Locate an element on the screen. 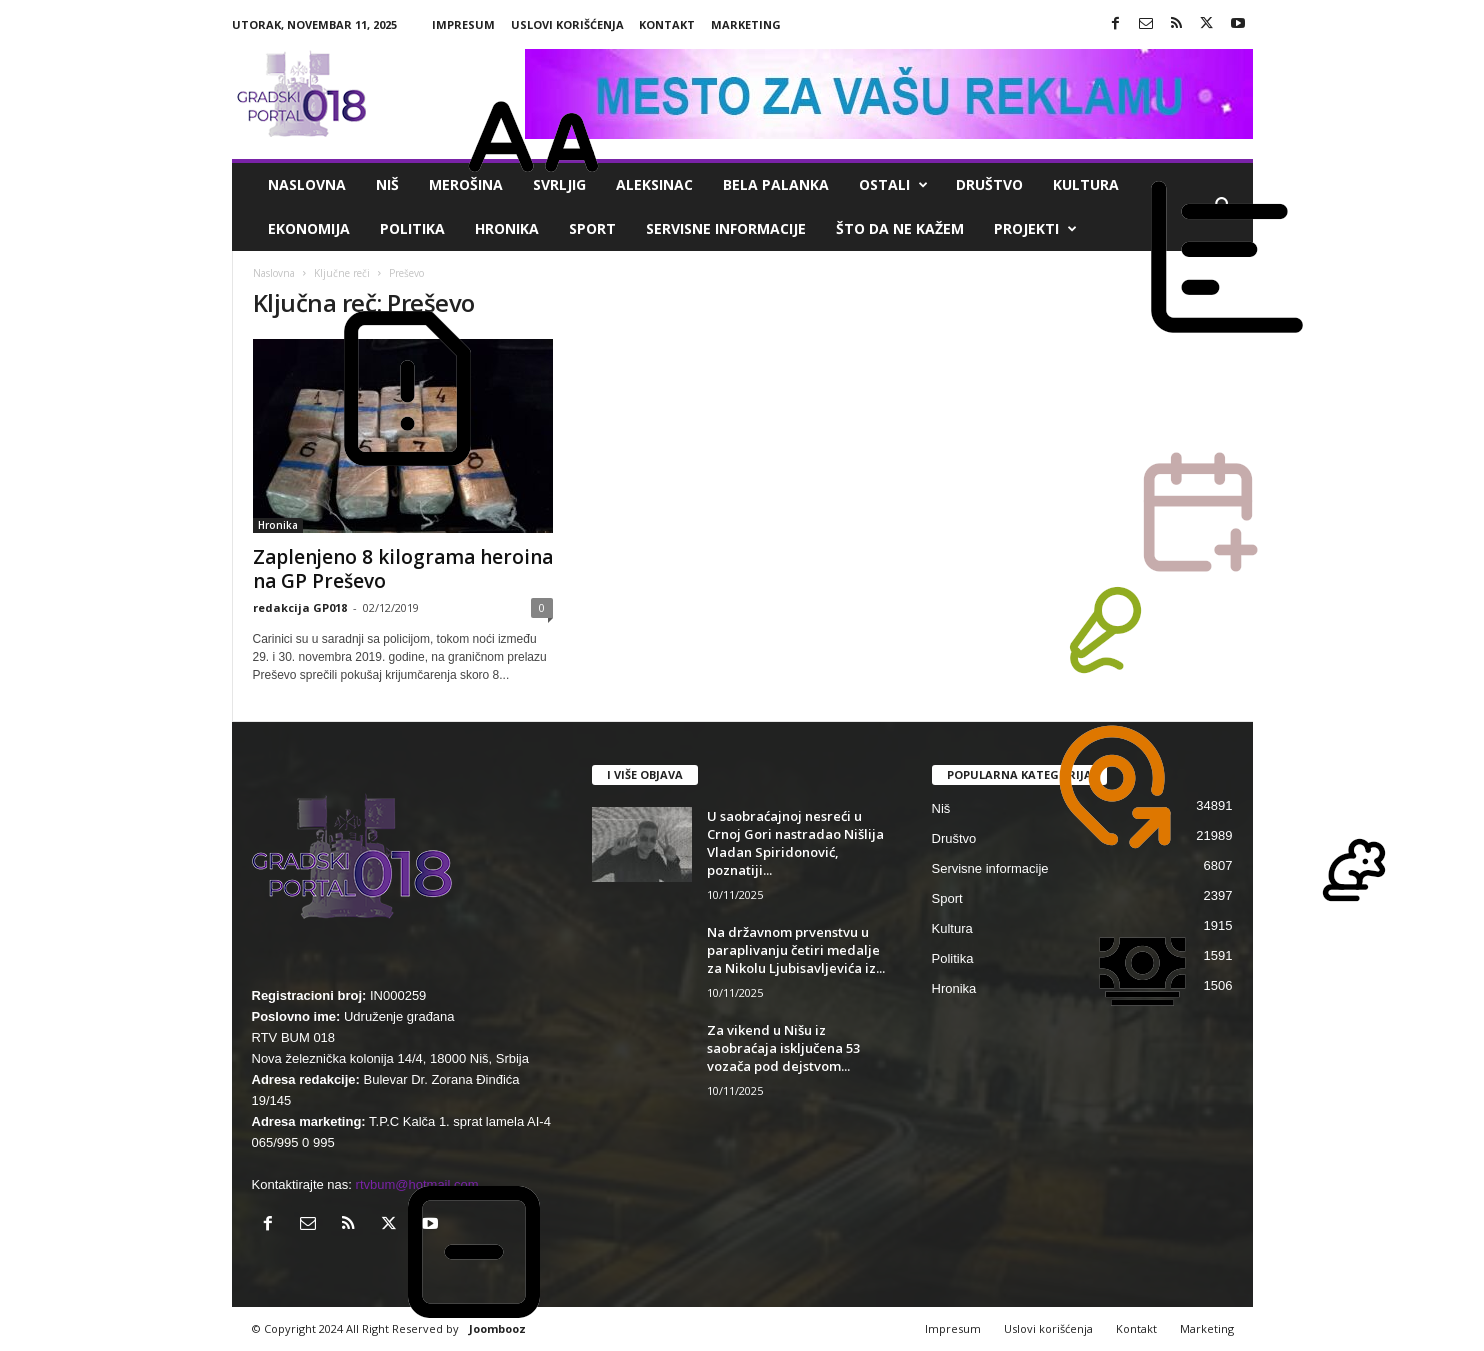 The width and height of the screenshot is (1484, 1351). indicates pest control or exterminator services is located at coordinates (1354, 870).